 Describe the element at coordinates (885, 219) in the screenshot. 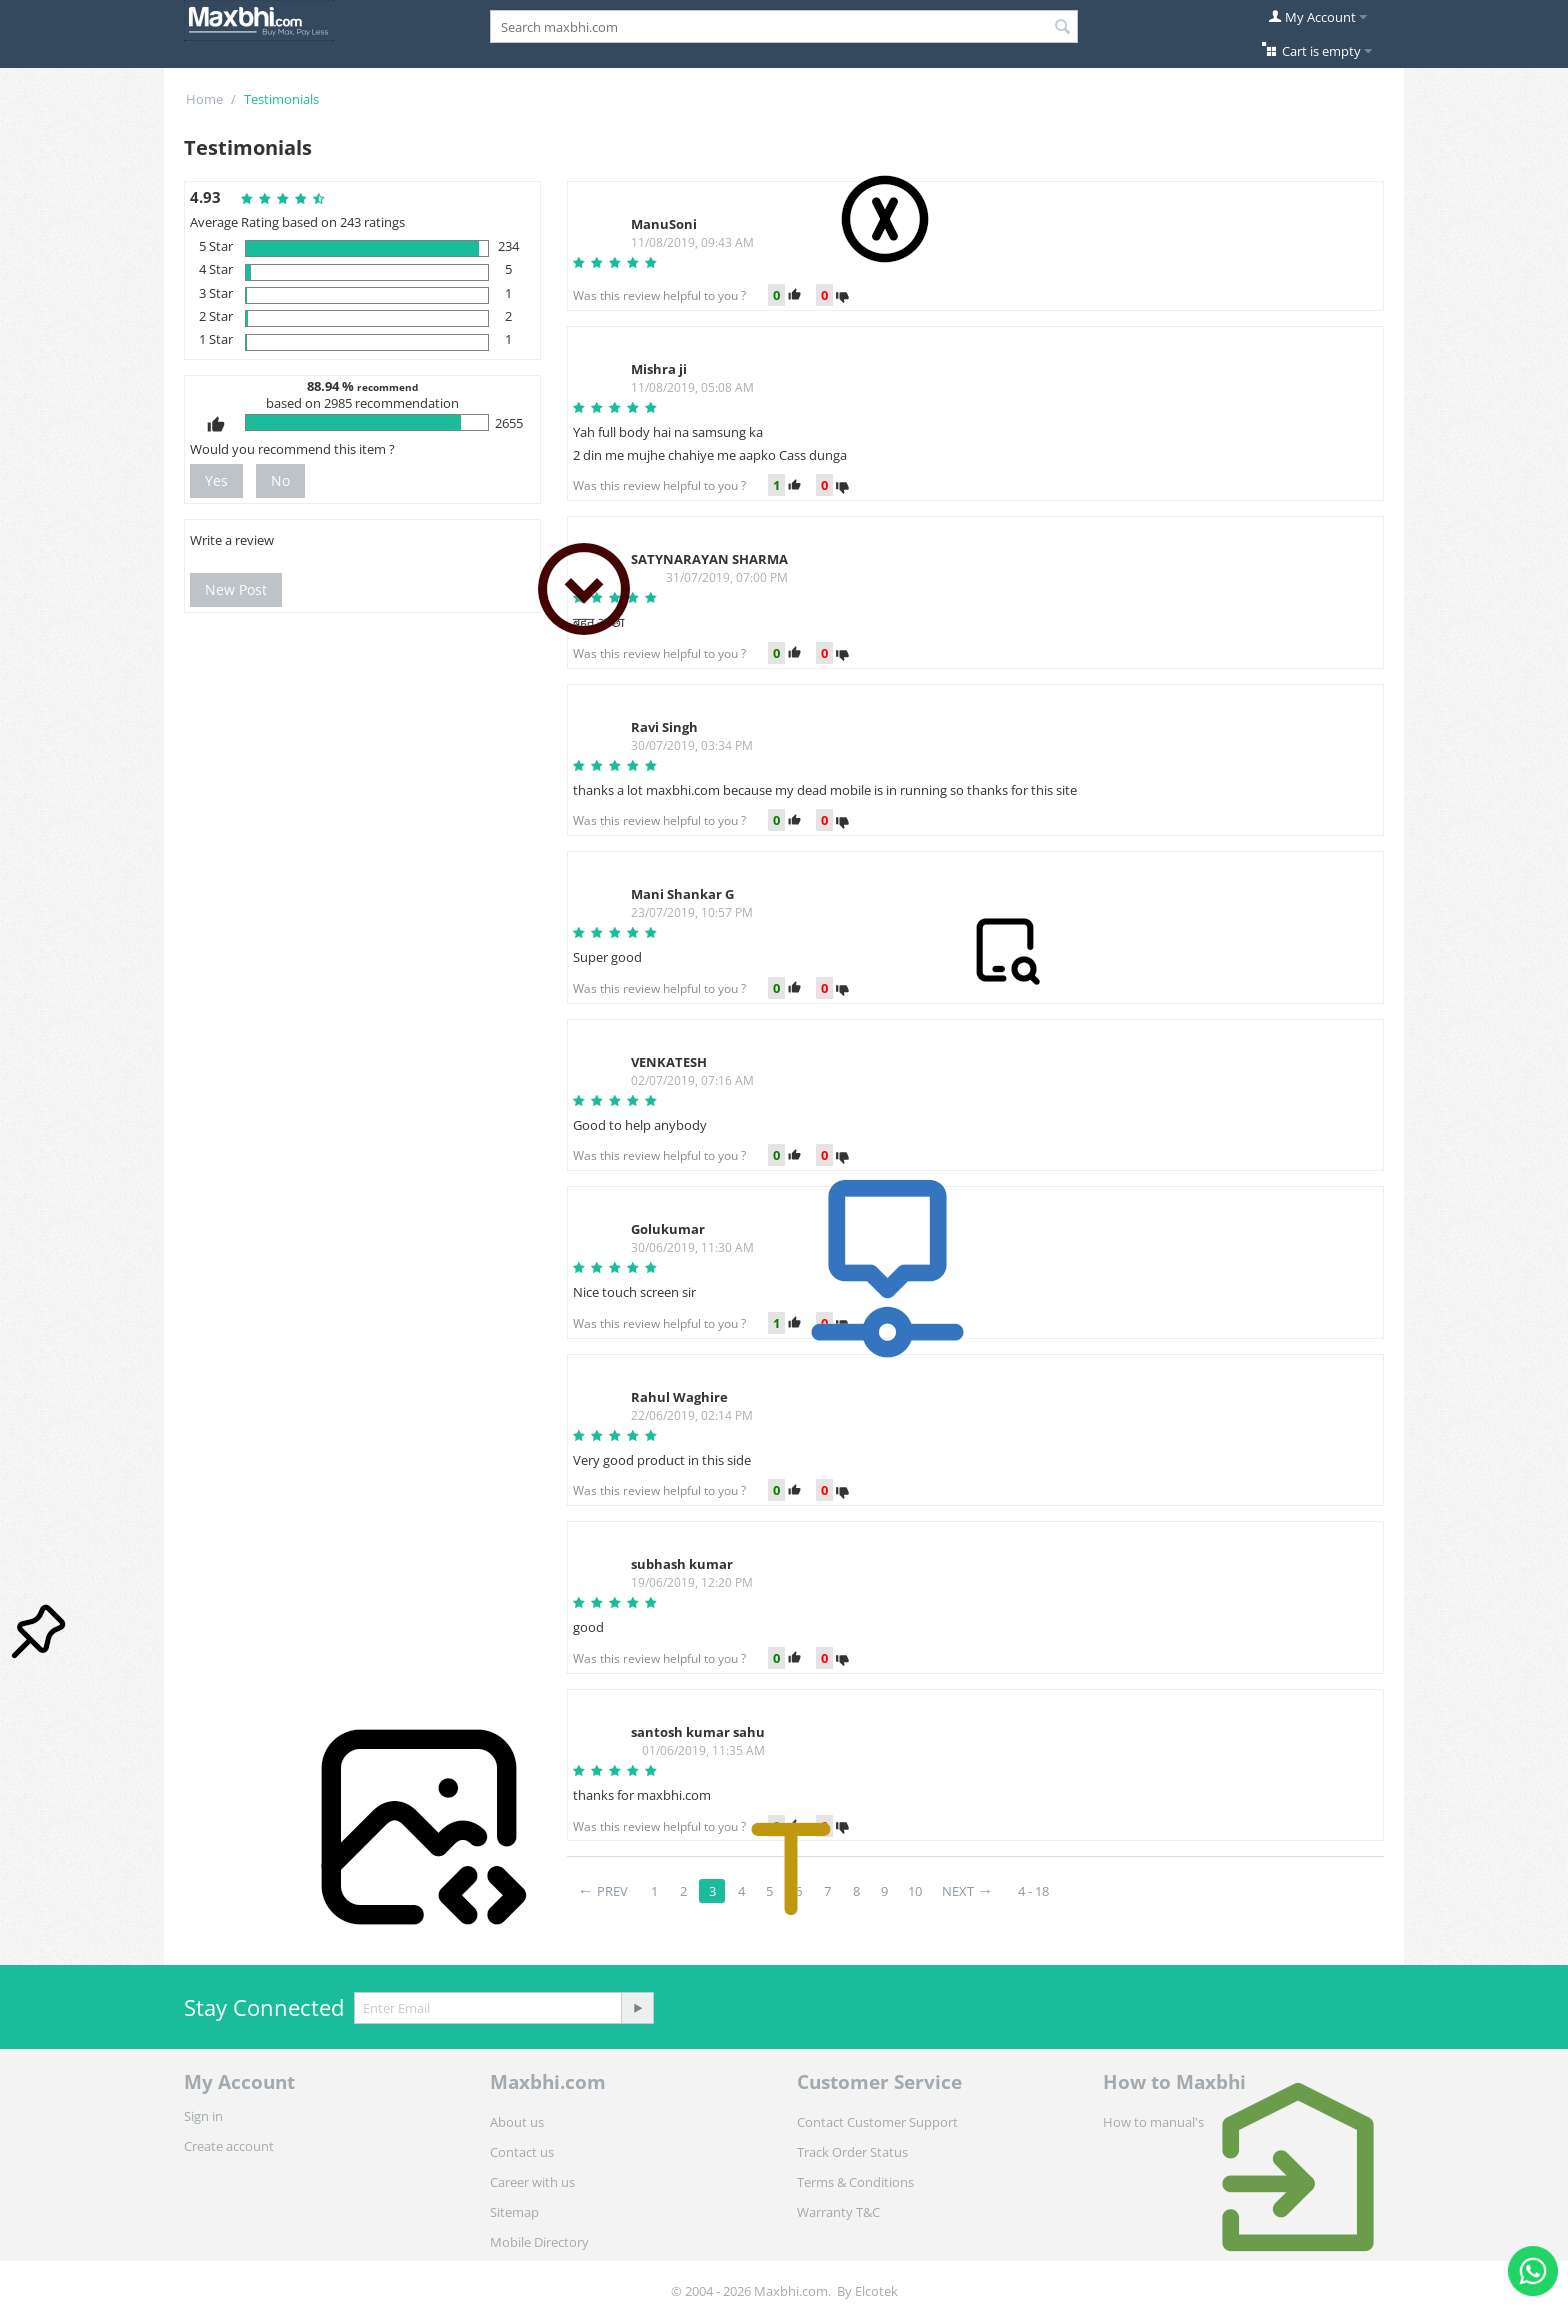

I see `close or cancel an action` at that location.